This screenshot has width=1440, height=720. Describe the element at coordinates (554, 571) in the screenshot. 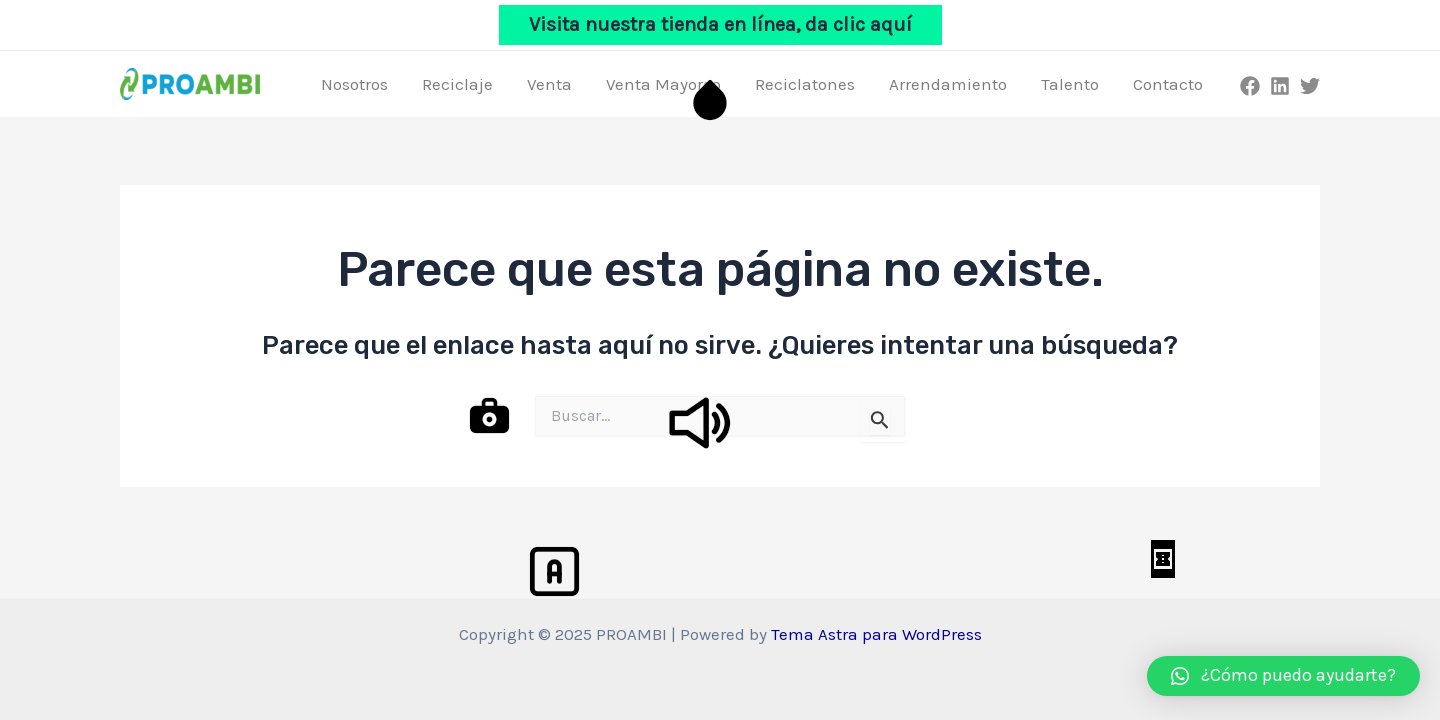

I see `select text formatting option A` at that location.